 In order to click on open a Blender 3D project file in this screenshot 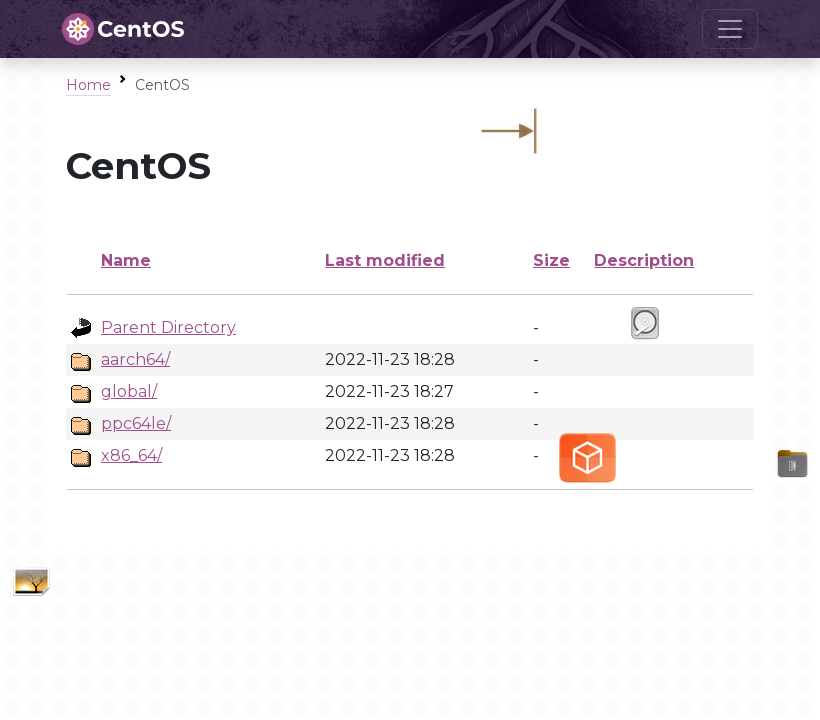, I will do `click(587, 456)`.